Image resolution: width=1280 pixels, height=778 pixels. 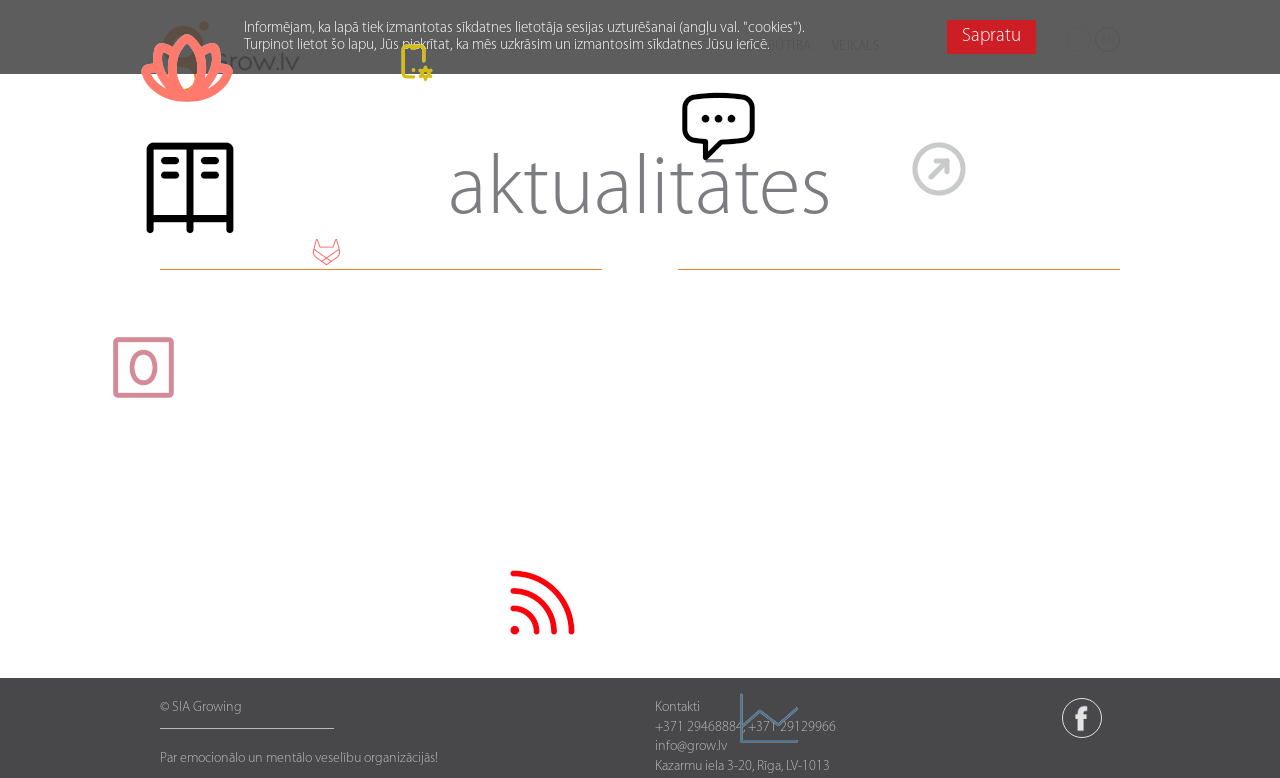 What do you see at coordinates (143, 367) in the screenshot?
I see `indicates zero or null value` at bounding box center [143, 367].